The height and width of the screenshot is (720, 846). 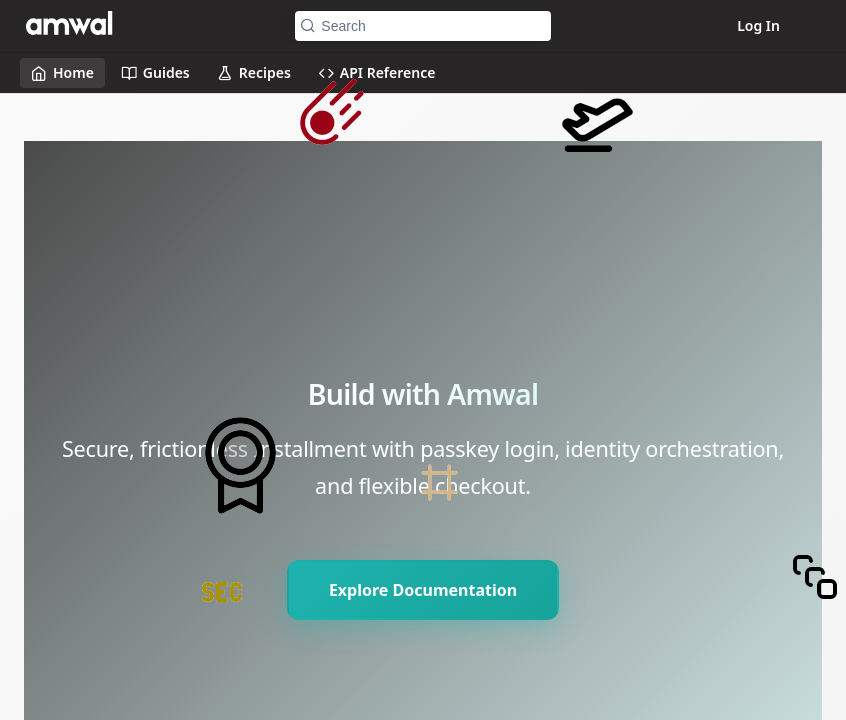 I want to click on departing flight status indicator, so click(x=597, y=123).